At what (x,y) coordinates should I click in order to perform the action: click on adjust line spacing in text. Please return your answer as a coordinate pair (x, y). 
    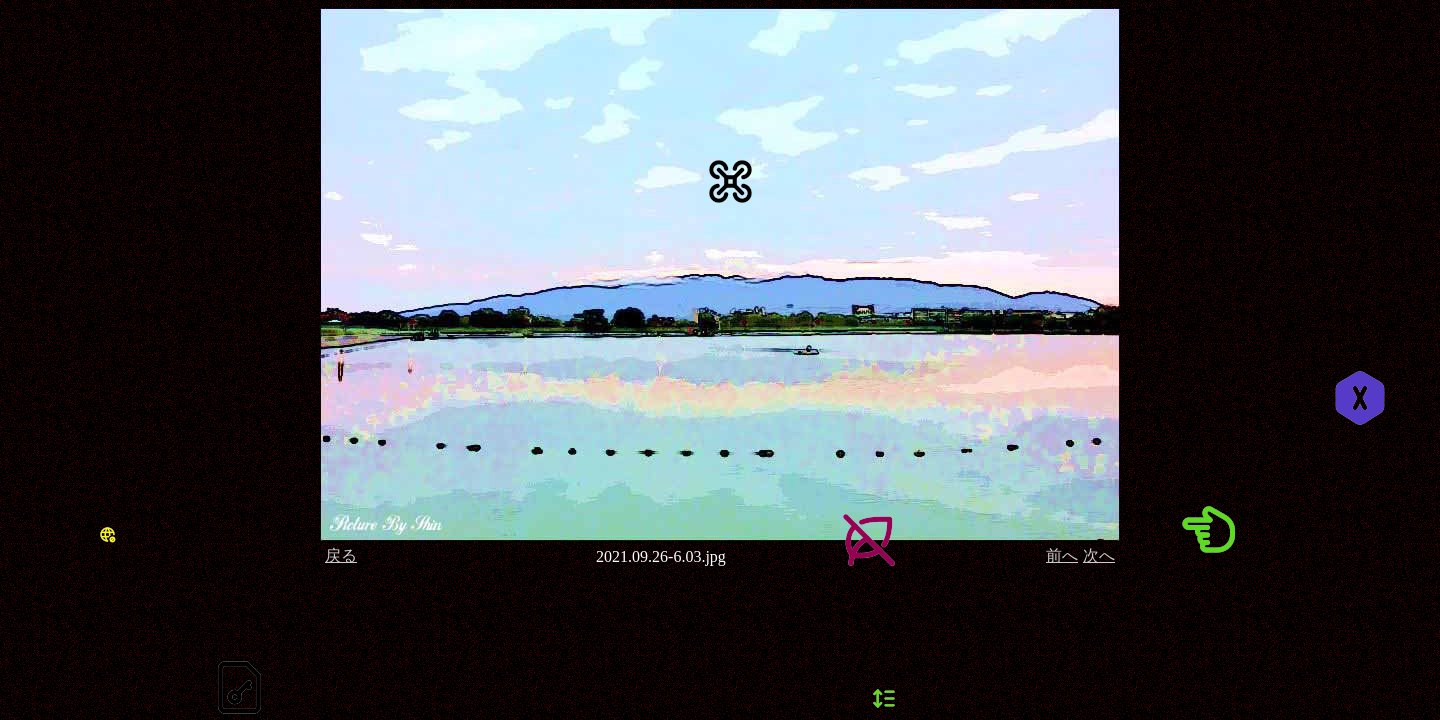
    Looking at the image, I should click on (884, 698).